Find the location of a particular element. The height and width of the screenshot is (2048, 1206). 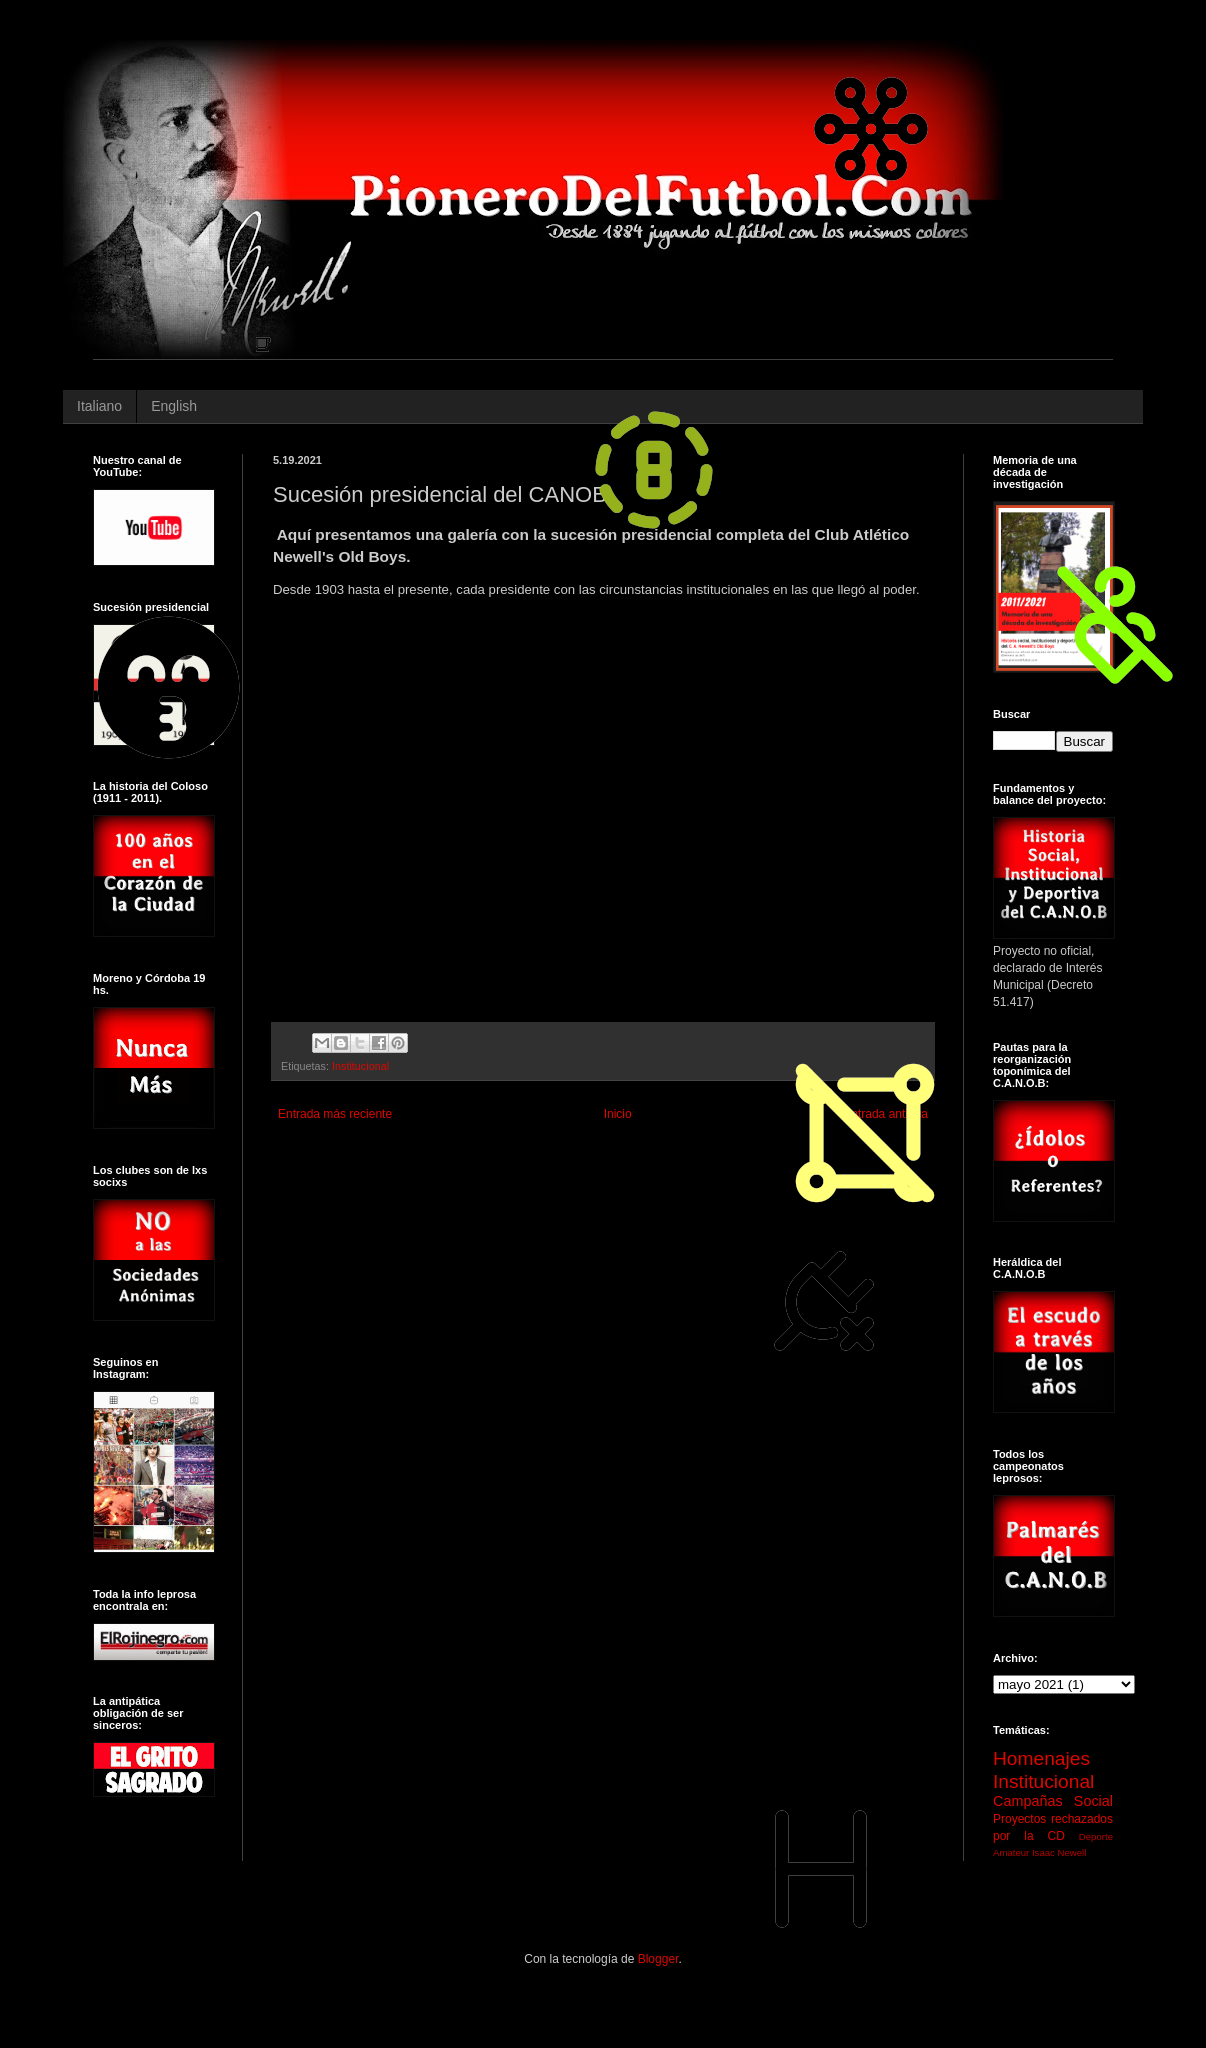

disable shape tools is located at coordinates (865, 1133).